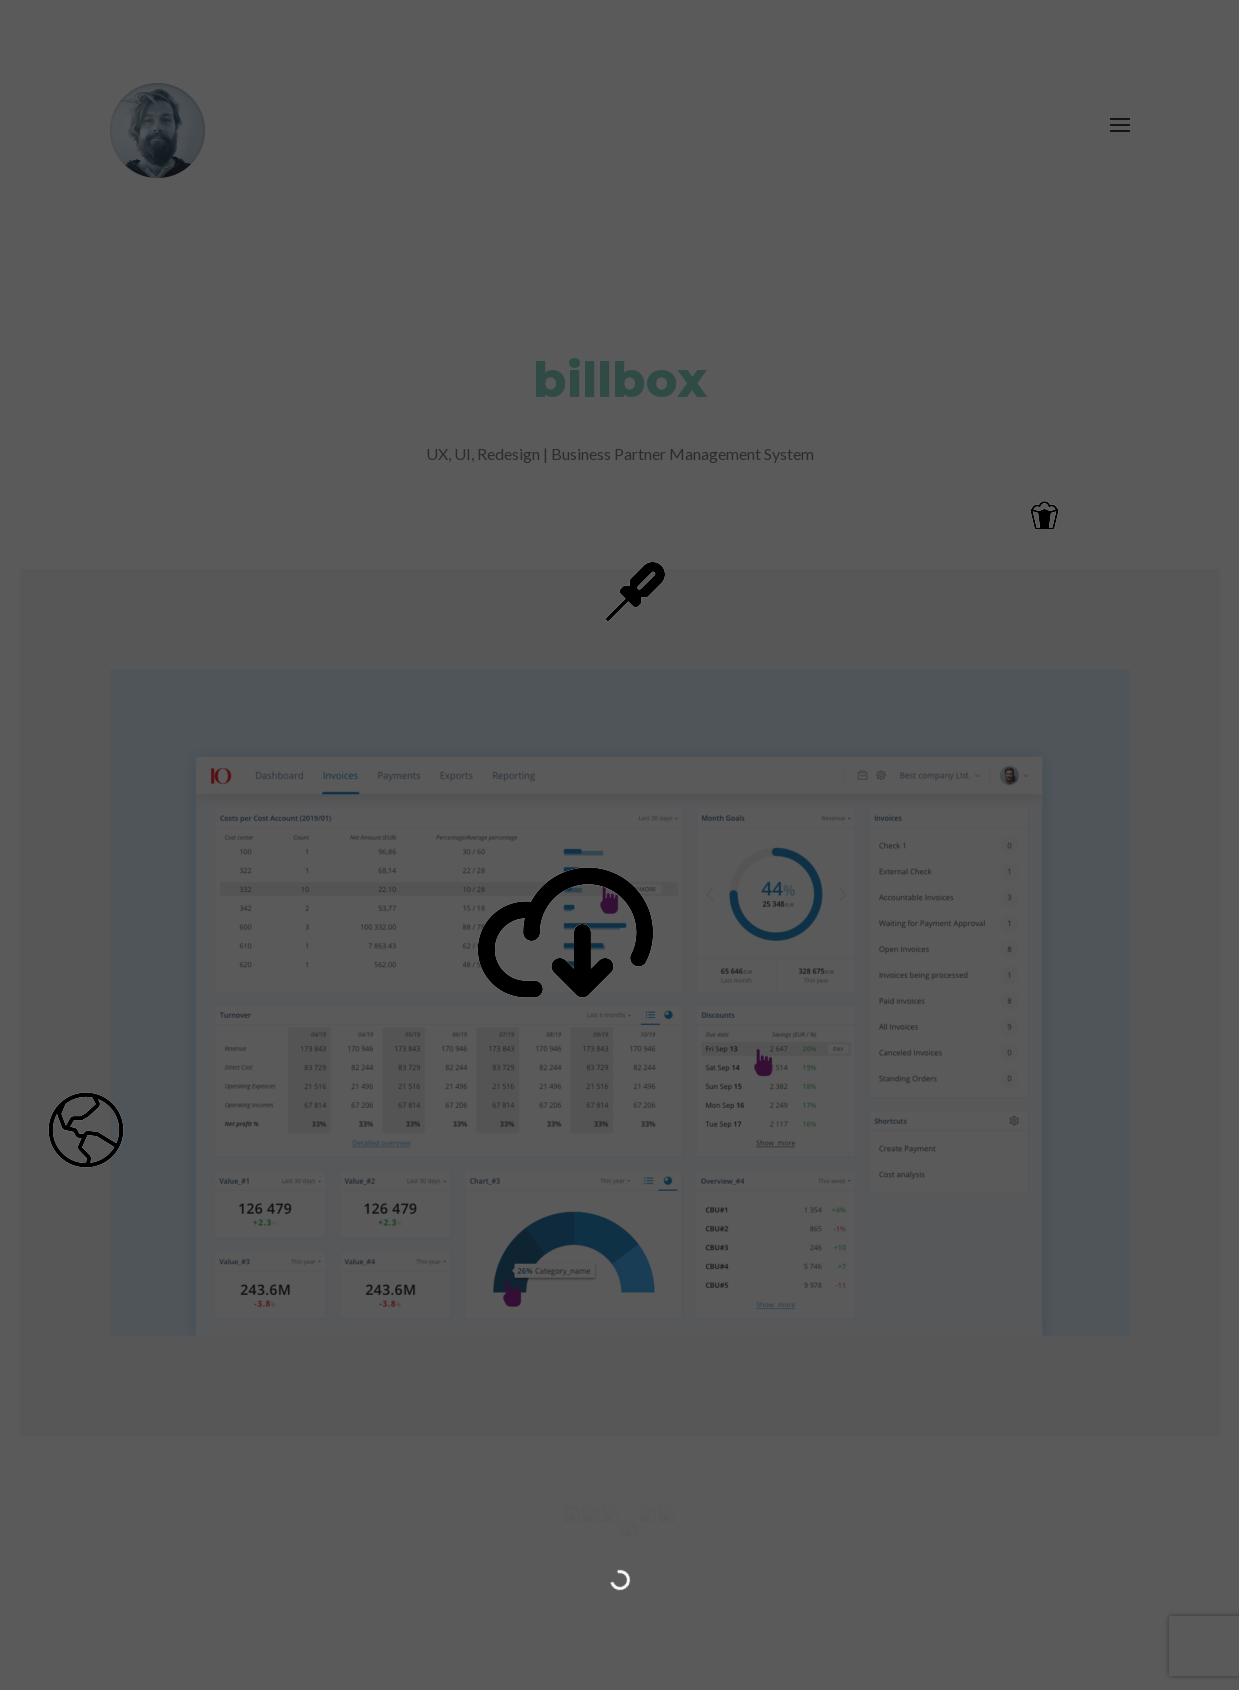  Describe the element at coordinates (635, 591) in the screenshot. I see `access settings or configuration options` at that location.